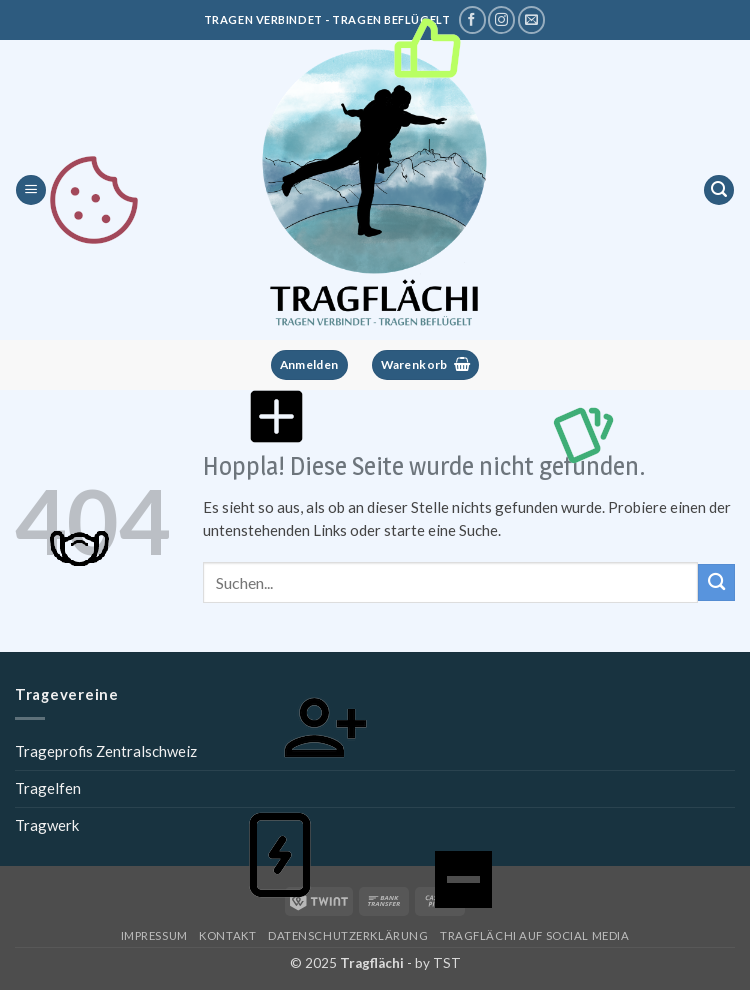 The height and width of the screenshot is (990, 750). Describe the element at coordinates (94, 200) in the screenshot. I see `manage cookie preferences and privacy settings` at that location.